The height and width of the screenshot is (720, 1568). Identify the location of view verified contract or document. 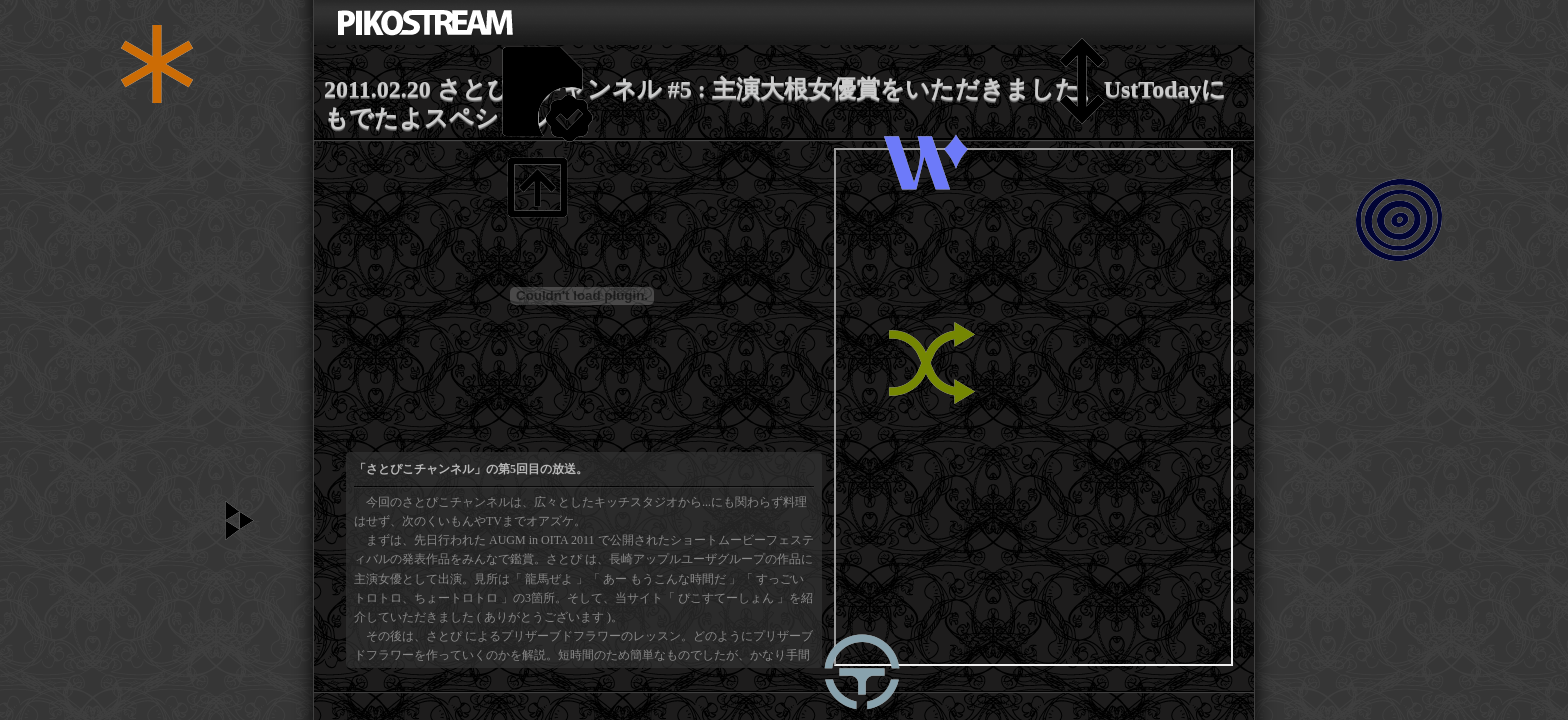
(542, 91).